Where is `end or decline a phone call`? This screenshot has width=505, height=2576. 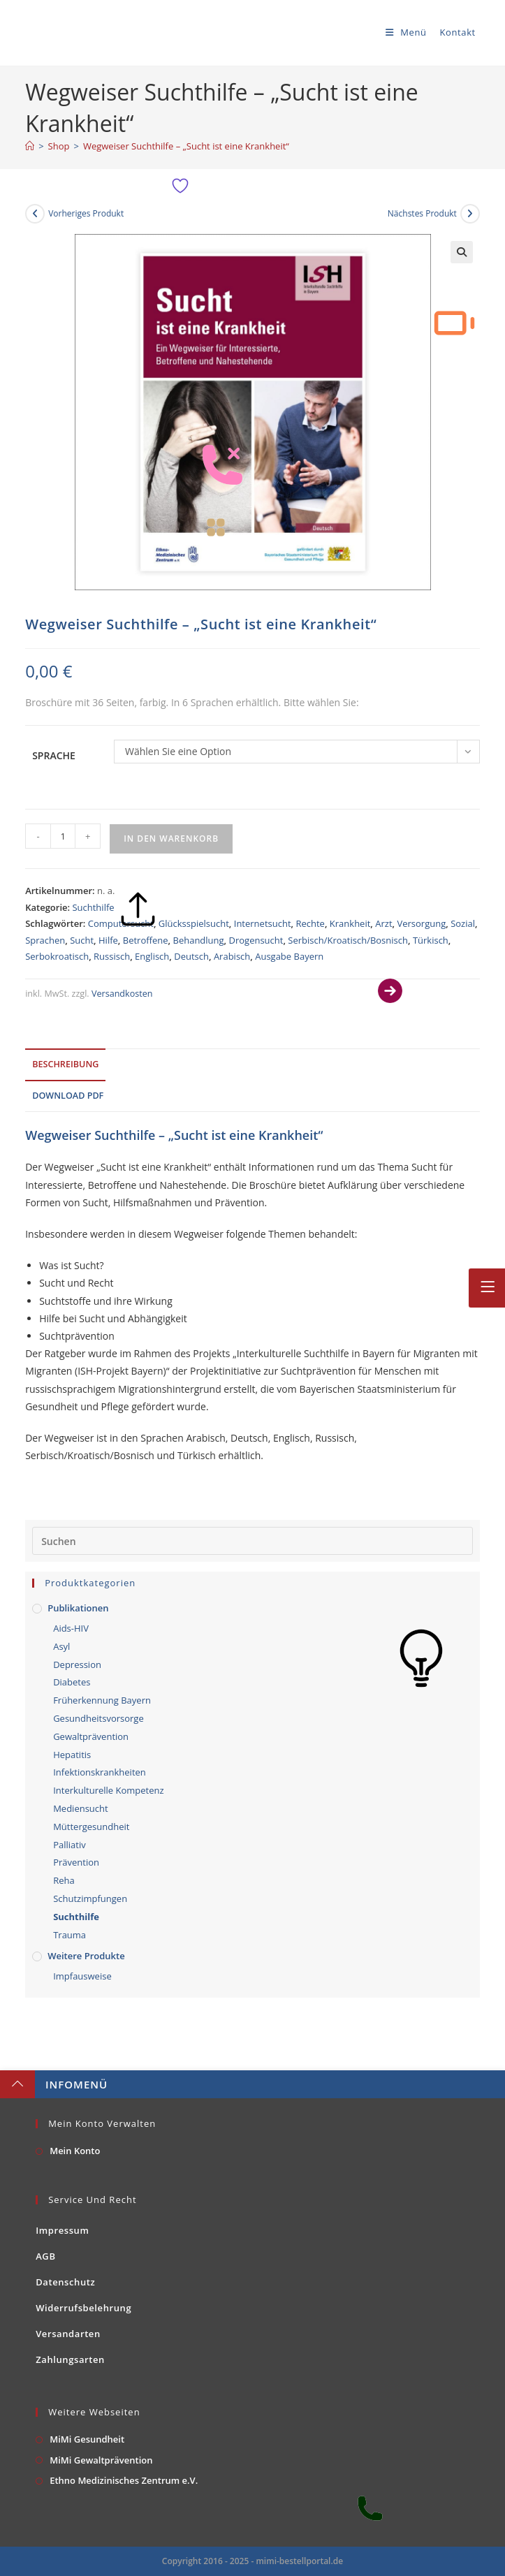
end or decline a phone call is located at coordinates (222, 464).